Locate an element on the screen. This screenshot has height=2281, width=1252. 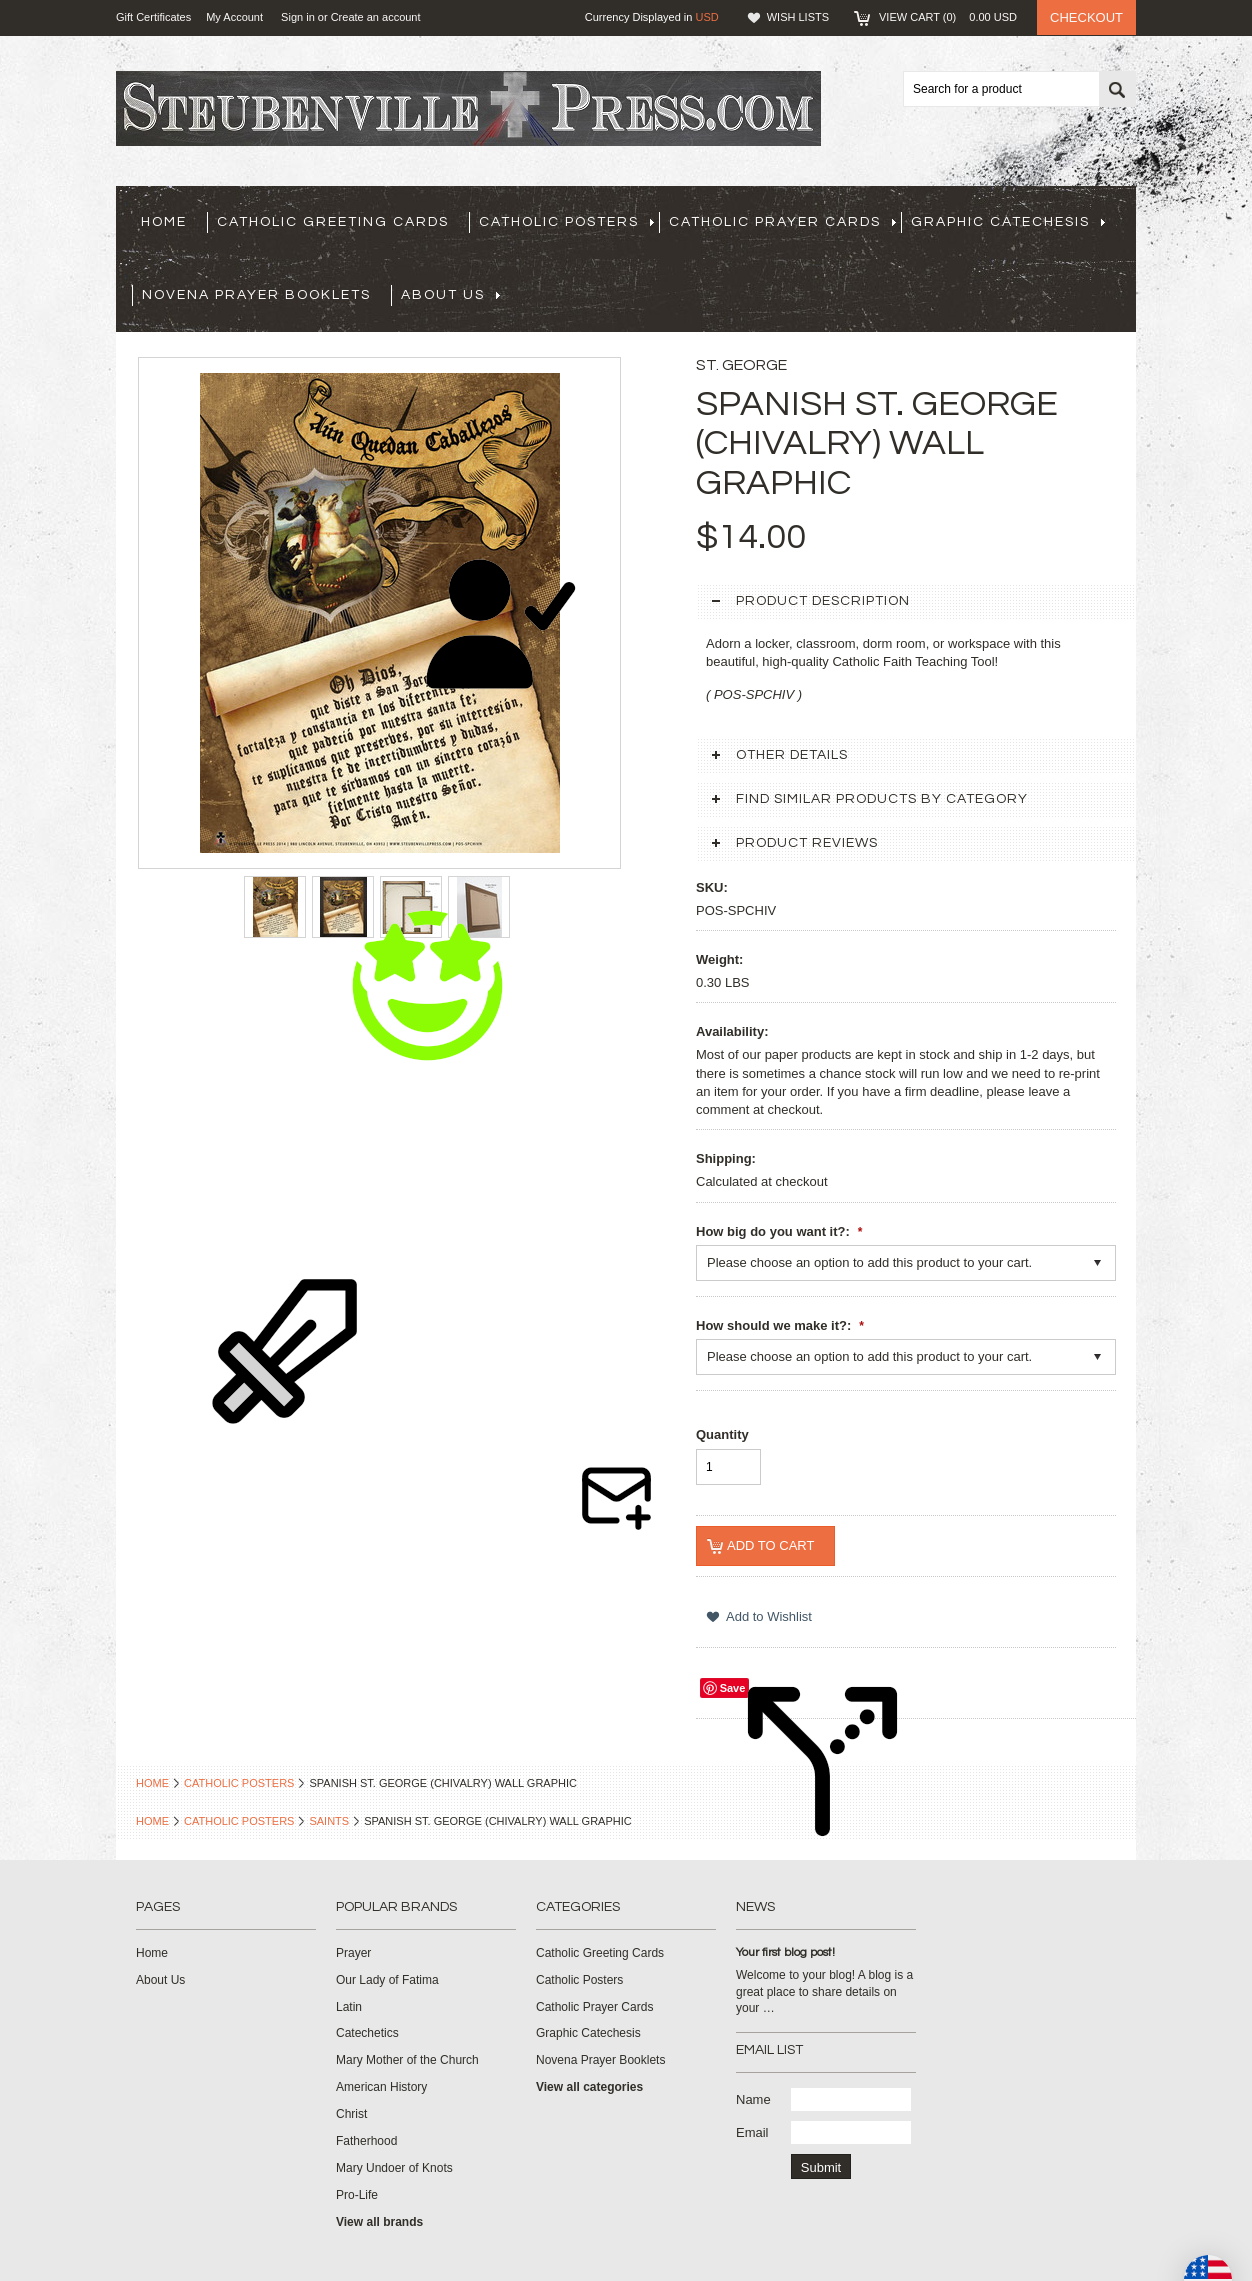
user verified or account confirmed is located at coordinates (496, 623).